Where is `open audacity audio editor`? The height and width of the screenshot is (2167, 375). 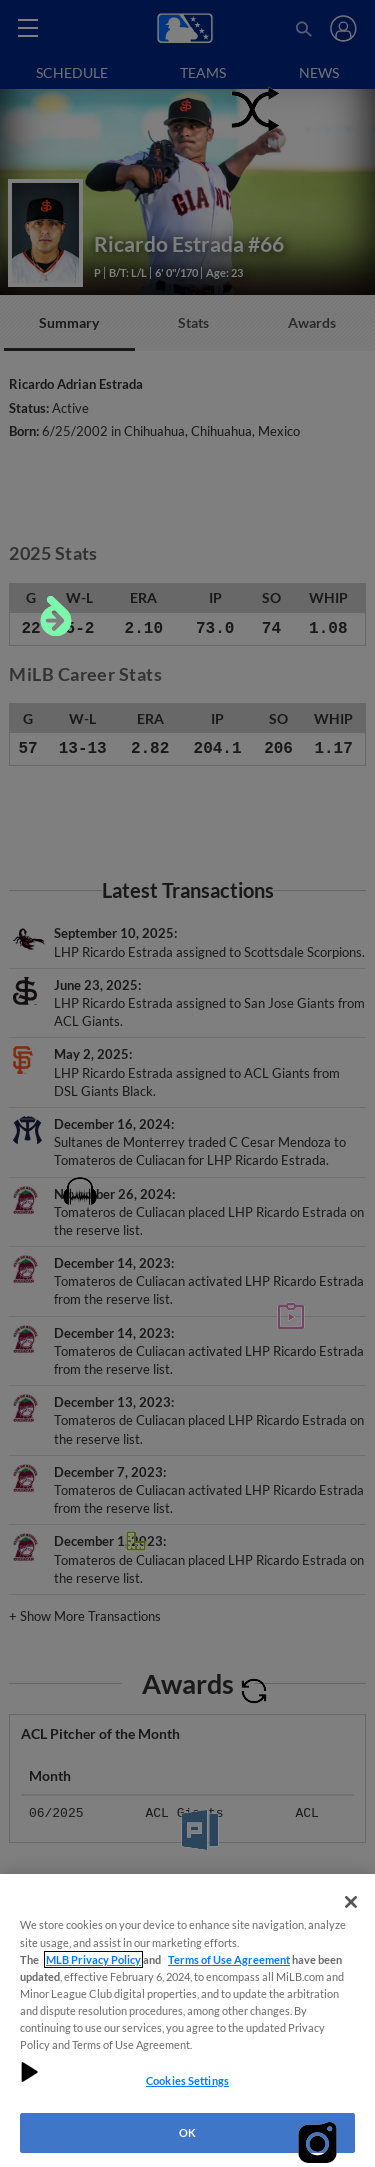
open audacity audio editor is located at coordinates (80, 1191).